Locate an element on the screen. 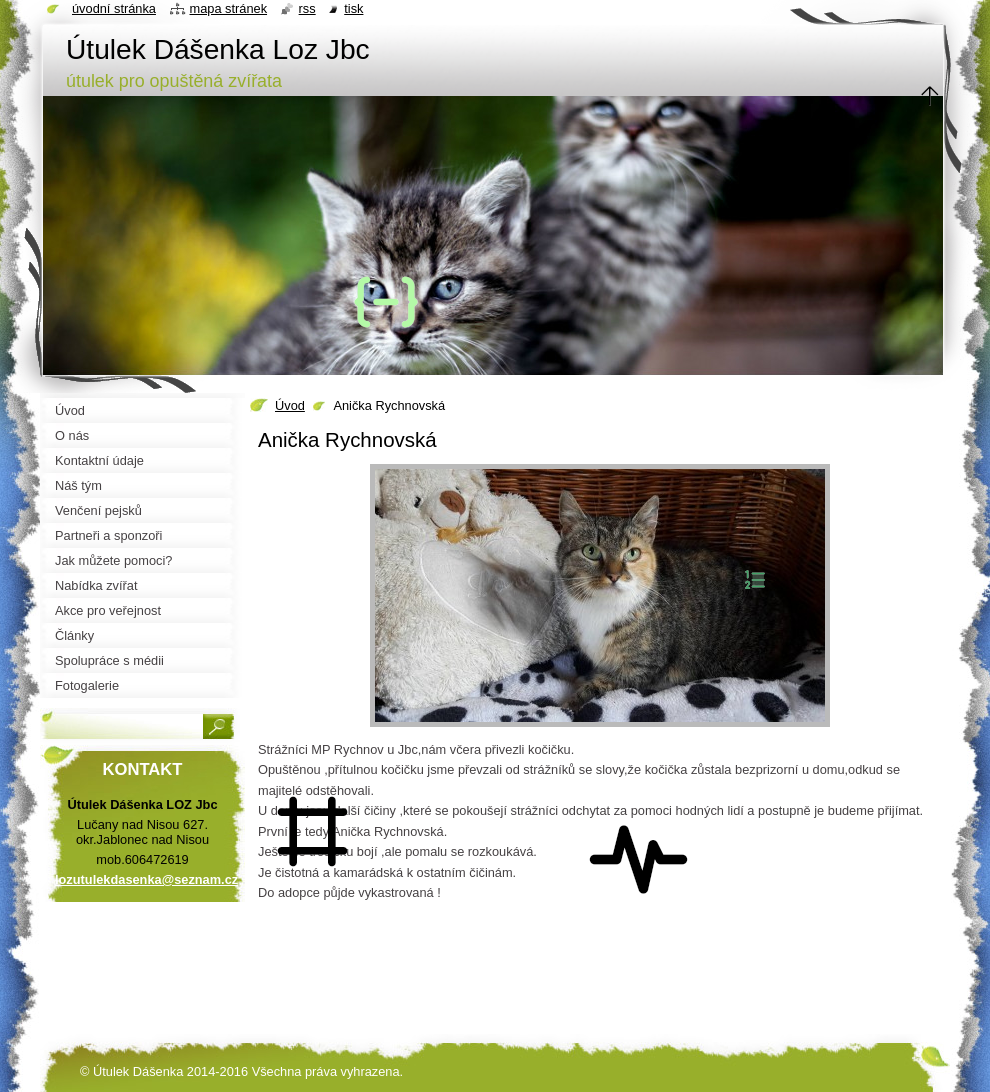  move item up in a list is located at coordinates (929, 96).